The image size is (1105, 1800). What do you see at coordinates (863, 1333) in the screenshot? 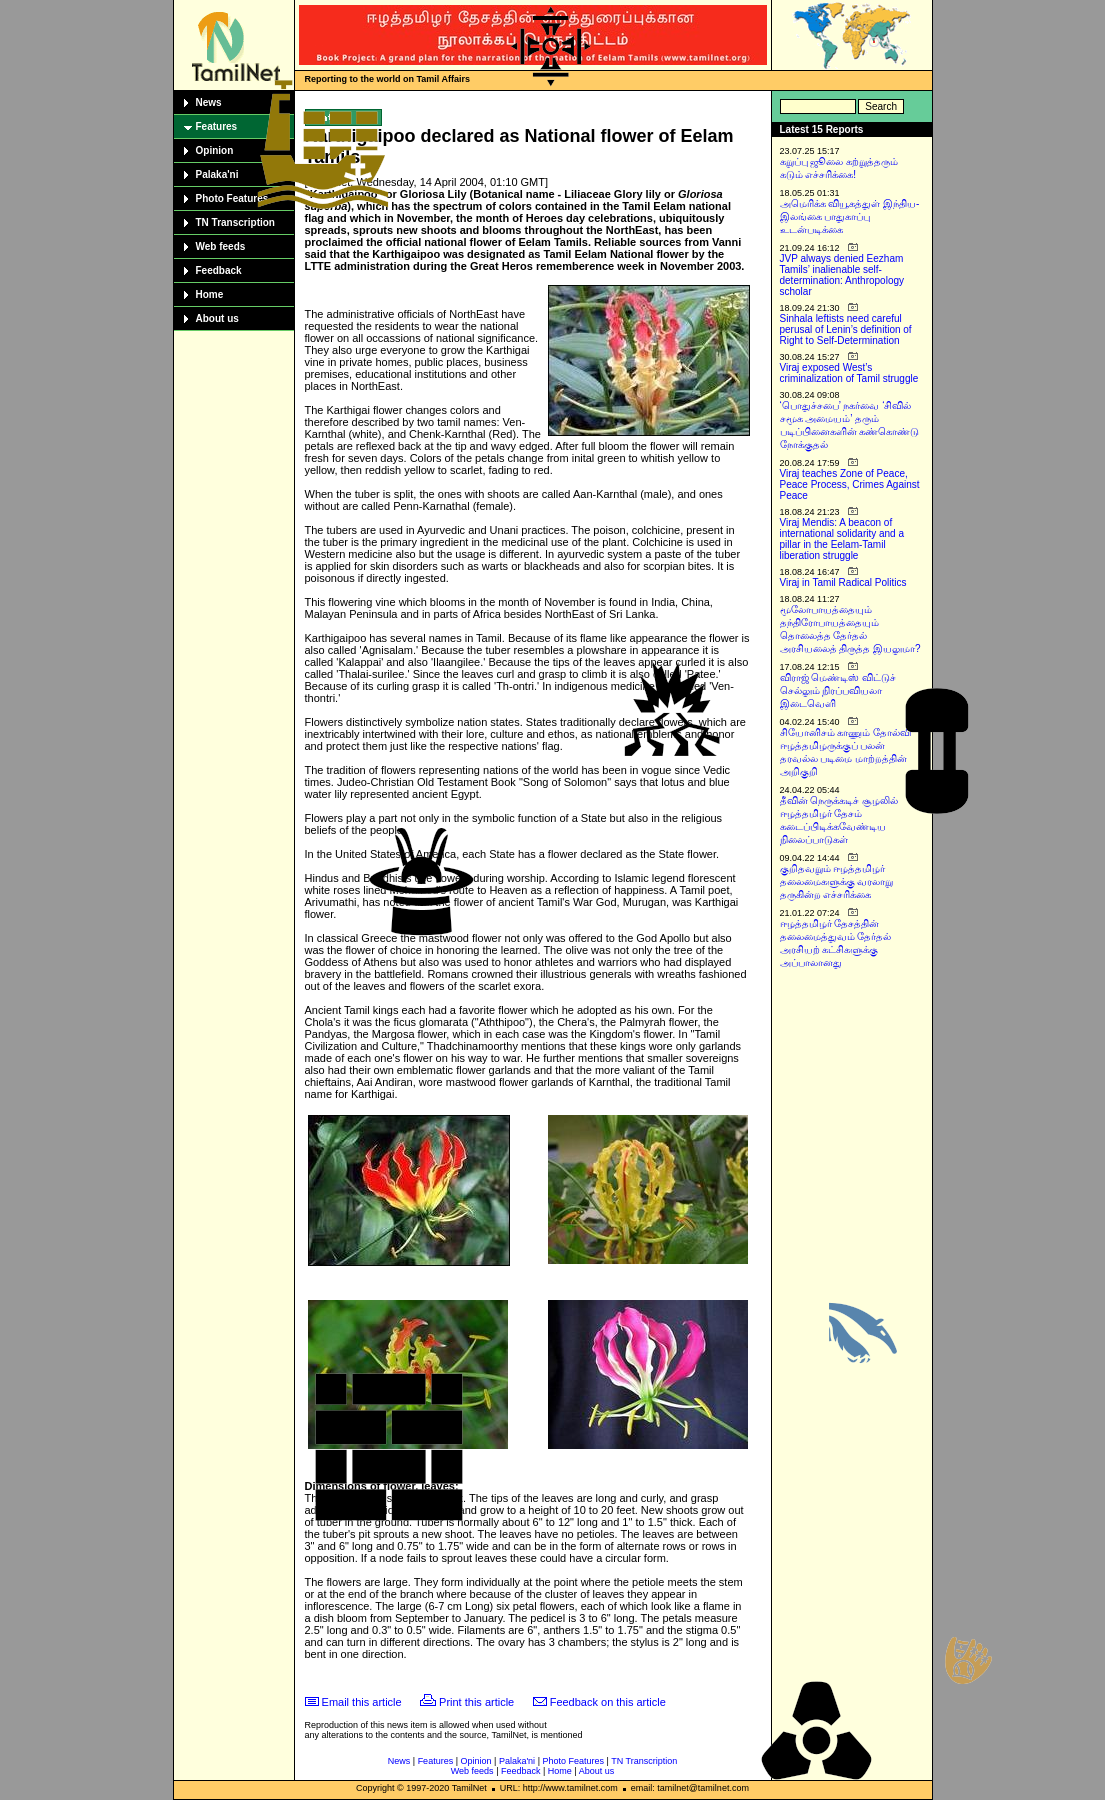
I see `anteater character or avatar icon` at bounding box center [863, 1333].